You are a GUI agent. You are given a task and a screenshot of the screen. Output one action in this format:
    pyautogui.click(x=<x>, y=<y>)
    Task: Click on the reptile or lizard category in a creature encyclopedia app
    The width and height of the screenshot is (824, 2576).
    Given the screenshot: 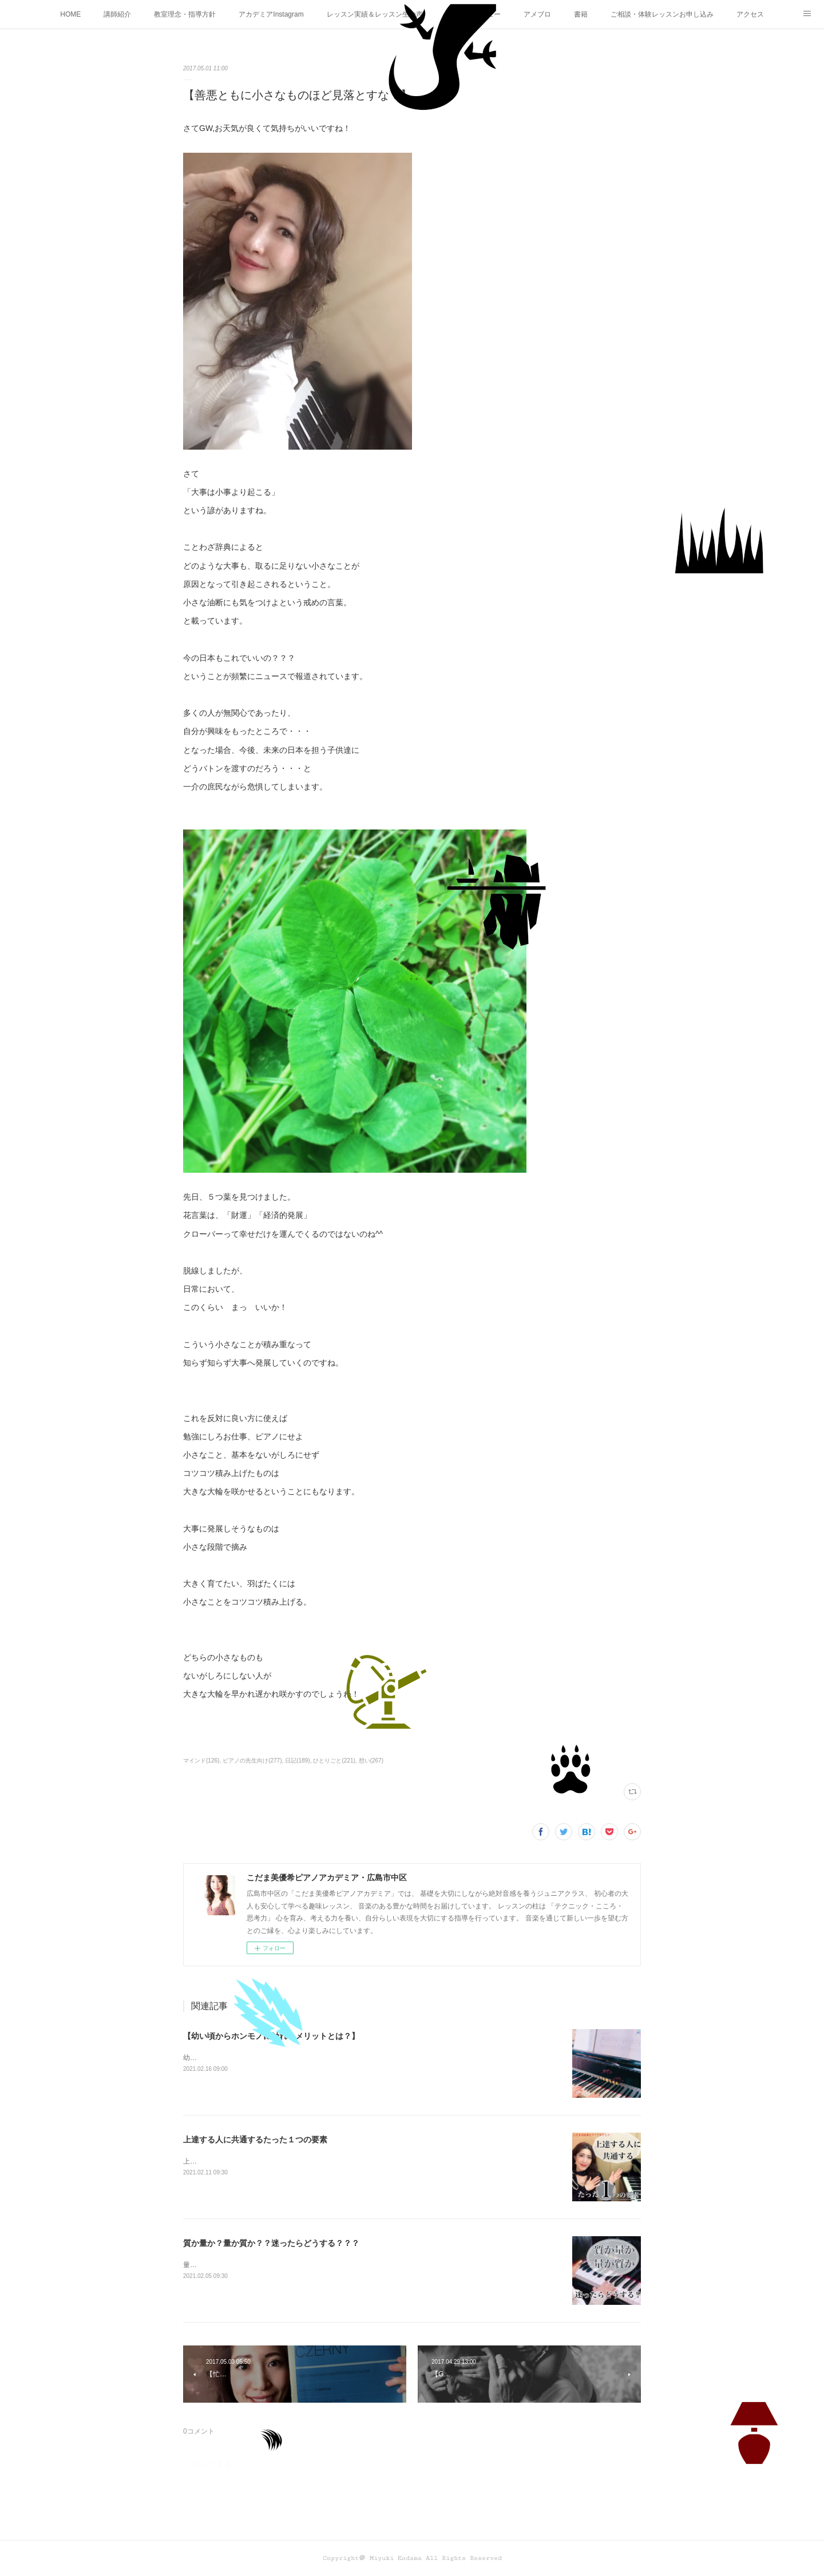 What is the action you would take?
    pyautogui.click(x=442, y=58)
    